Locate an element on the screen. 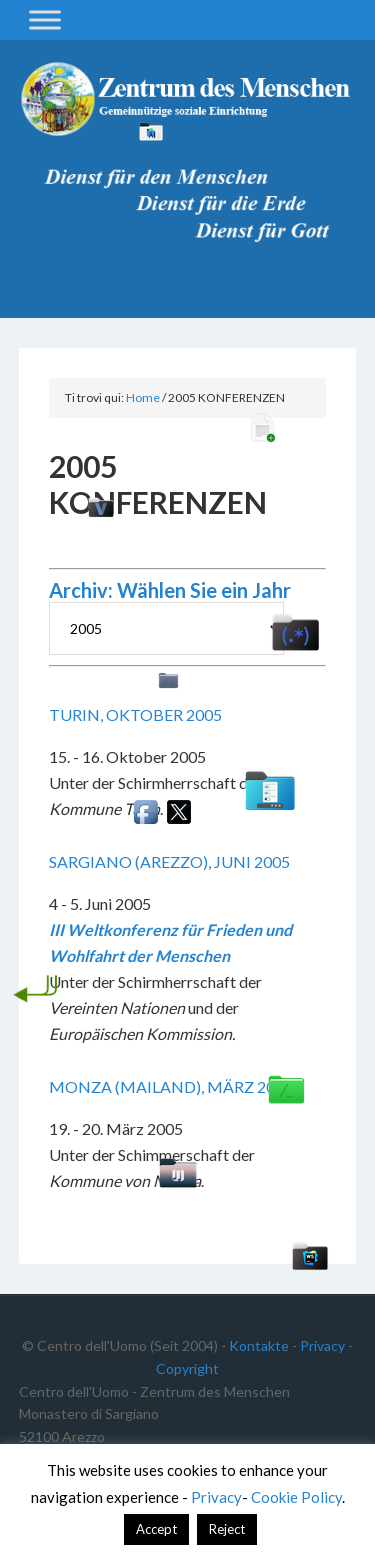 This screenshot has height=1557, width=375. folder containing regular expression files or scripts is located at coordinates (295, 633).